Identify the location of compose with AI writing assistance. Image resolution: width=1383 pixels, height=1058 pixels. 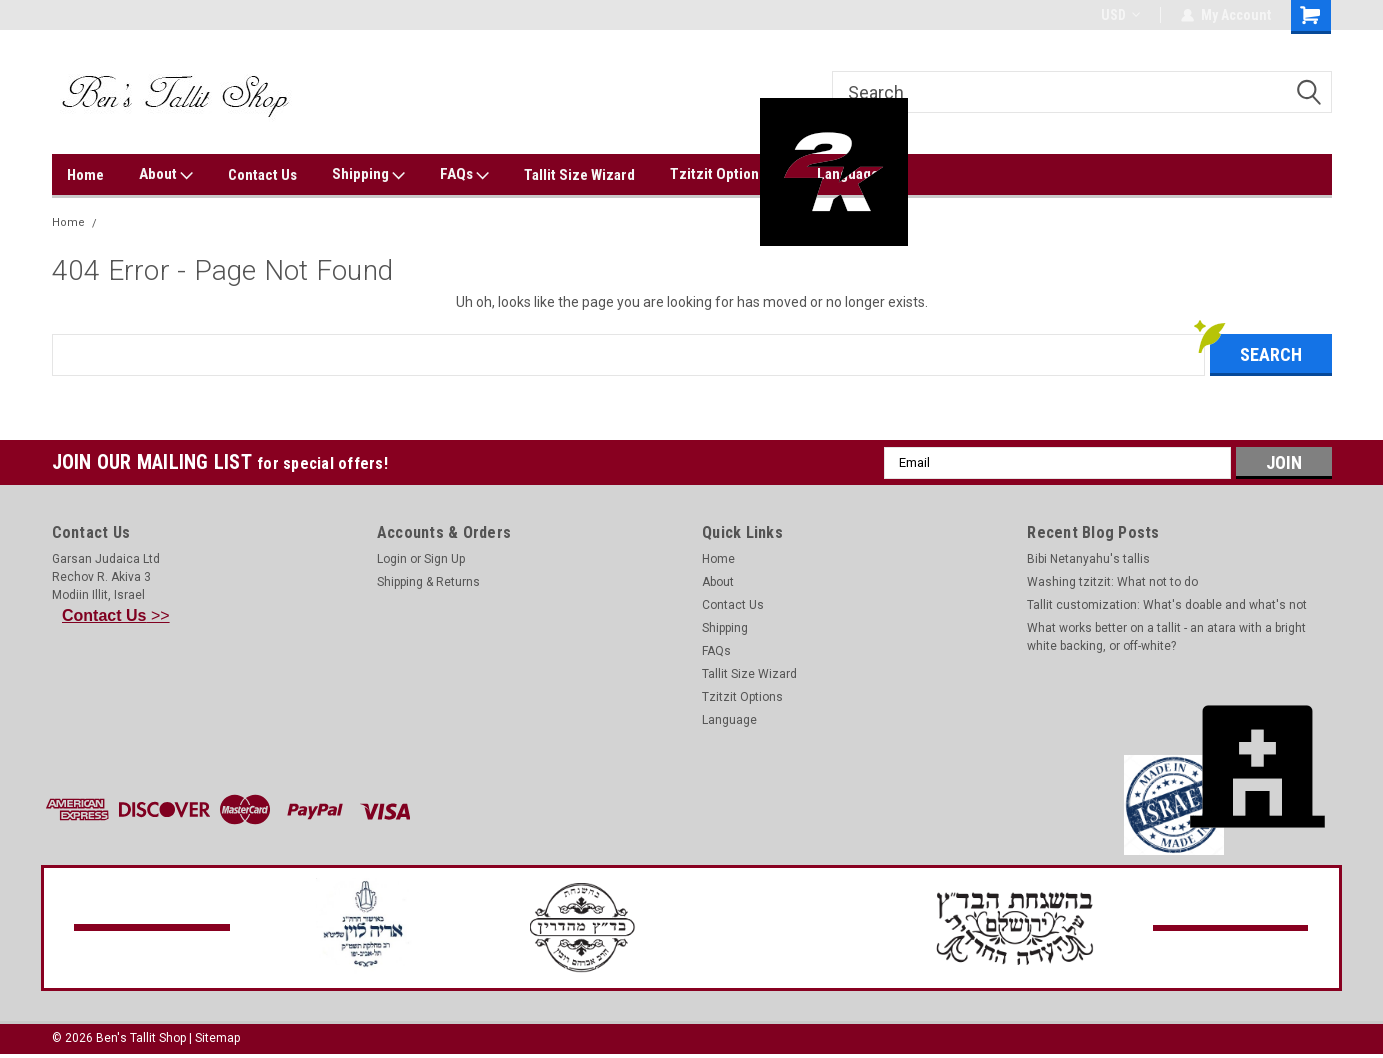
(1212, 338).